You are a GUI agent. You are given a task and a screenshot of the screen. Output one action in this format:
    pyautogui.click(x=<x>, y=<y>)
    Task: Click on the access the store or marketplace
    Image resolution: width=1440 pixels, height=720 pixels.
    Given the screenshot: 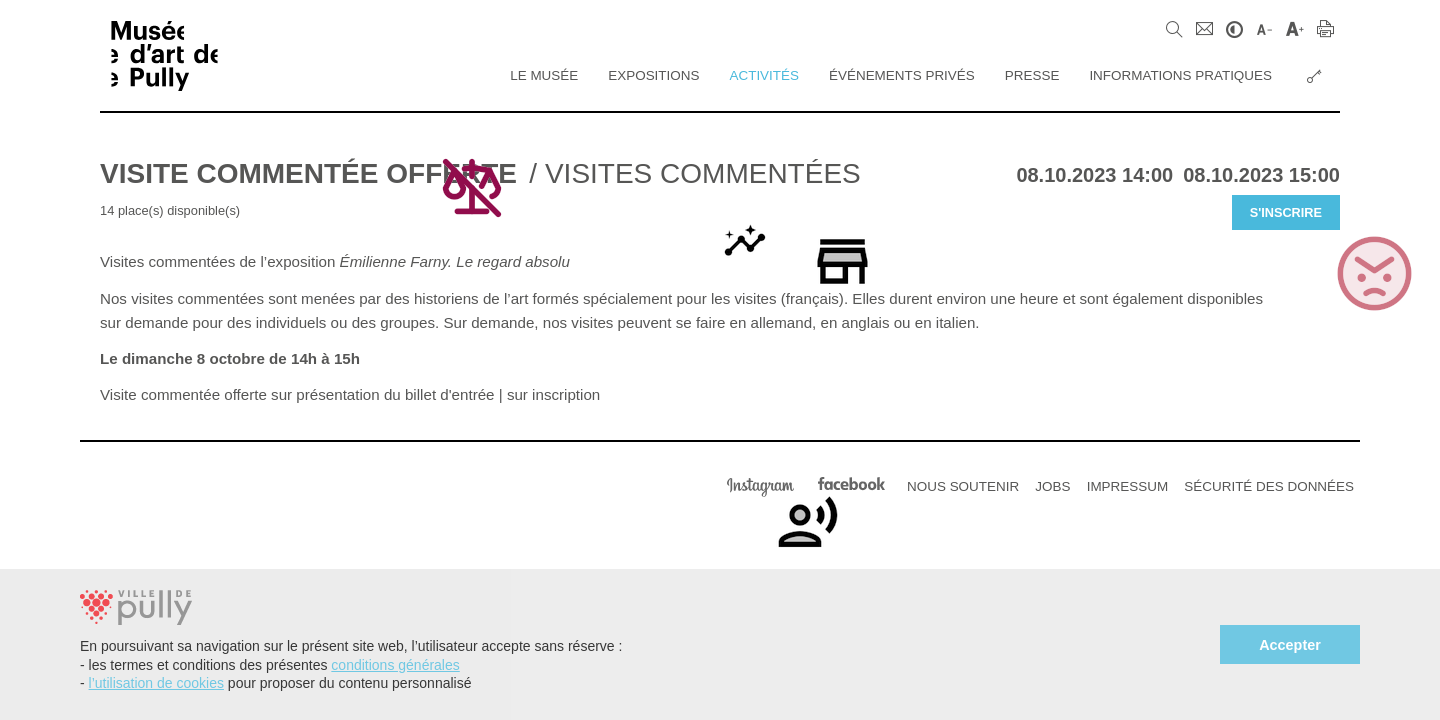 What is the action you would take?
    pyautogui.click(x=842, y=261)
    